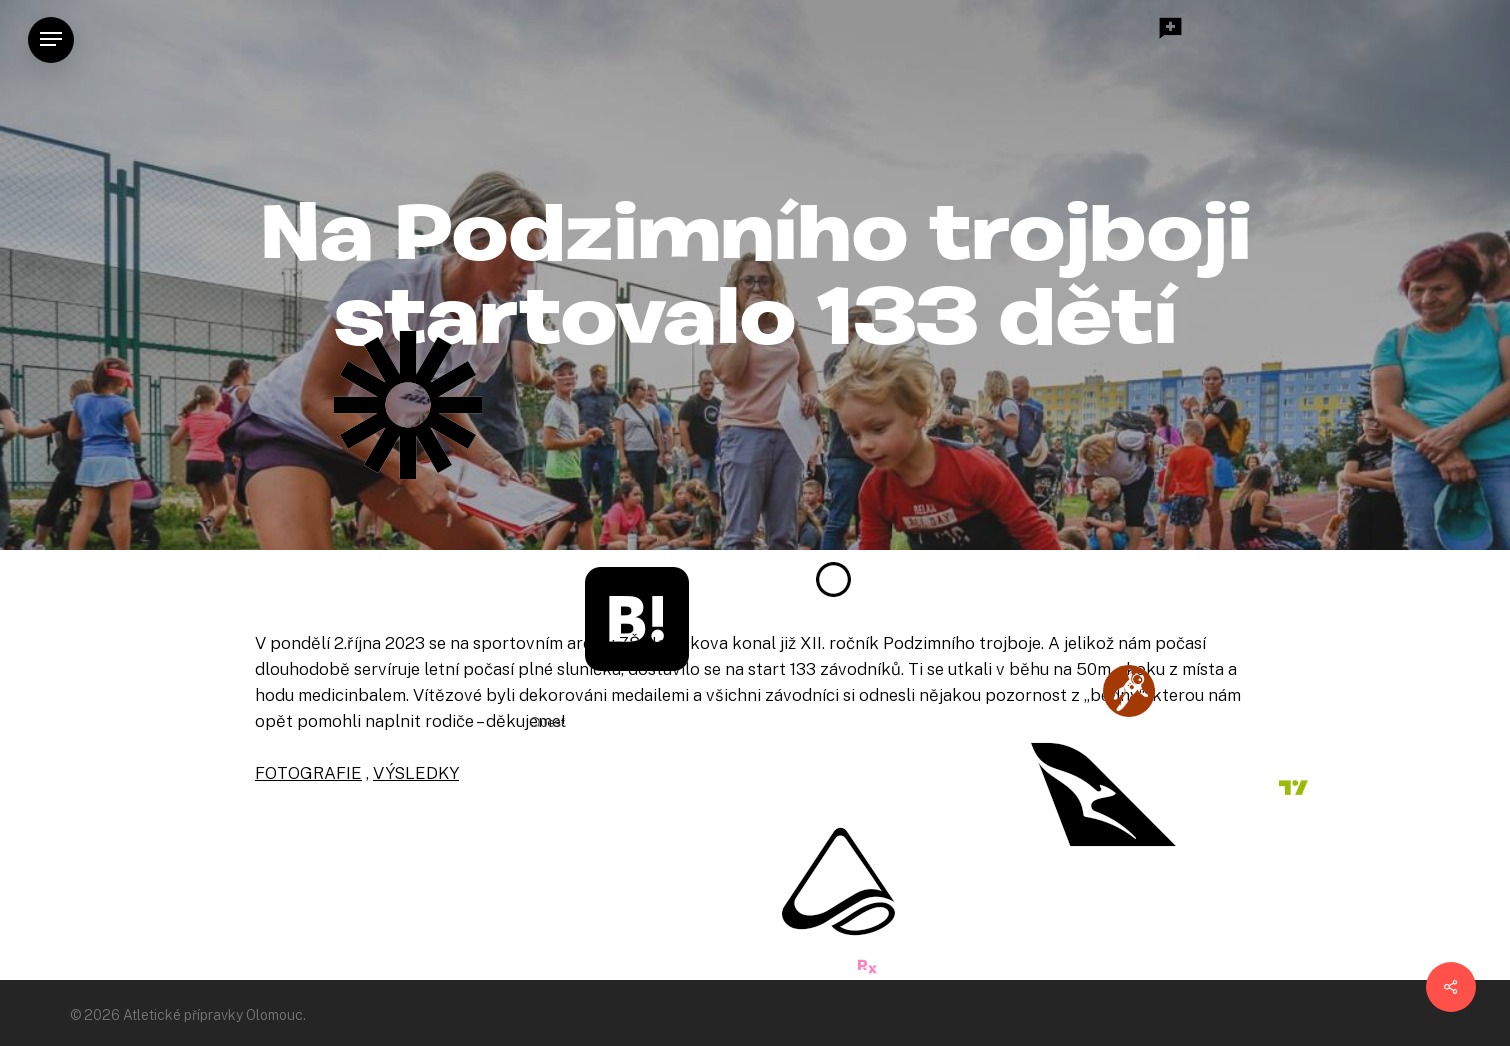  What do you see at coordinates (637, 619) in the screenshot?
I see `open hatena bookmark app` at bounding box center [637, 619].